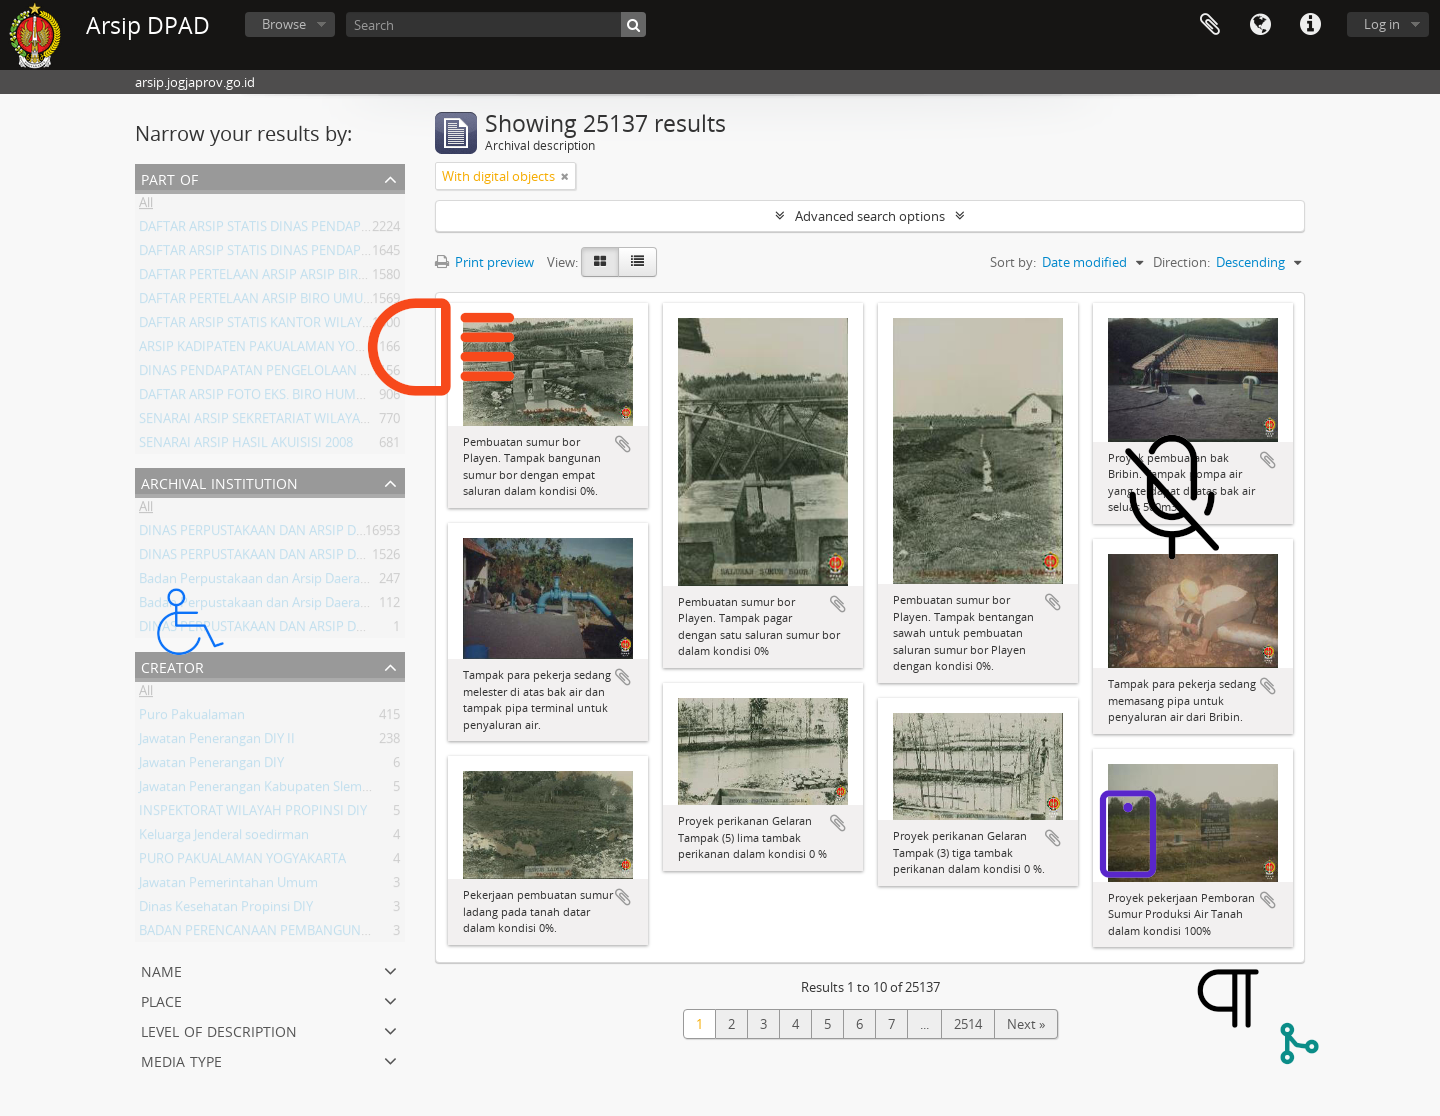  I want to click on format text as a paragraph, so click(1229, 998).